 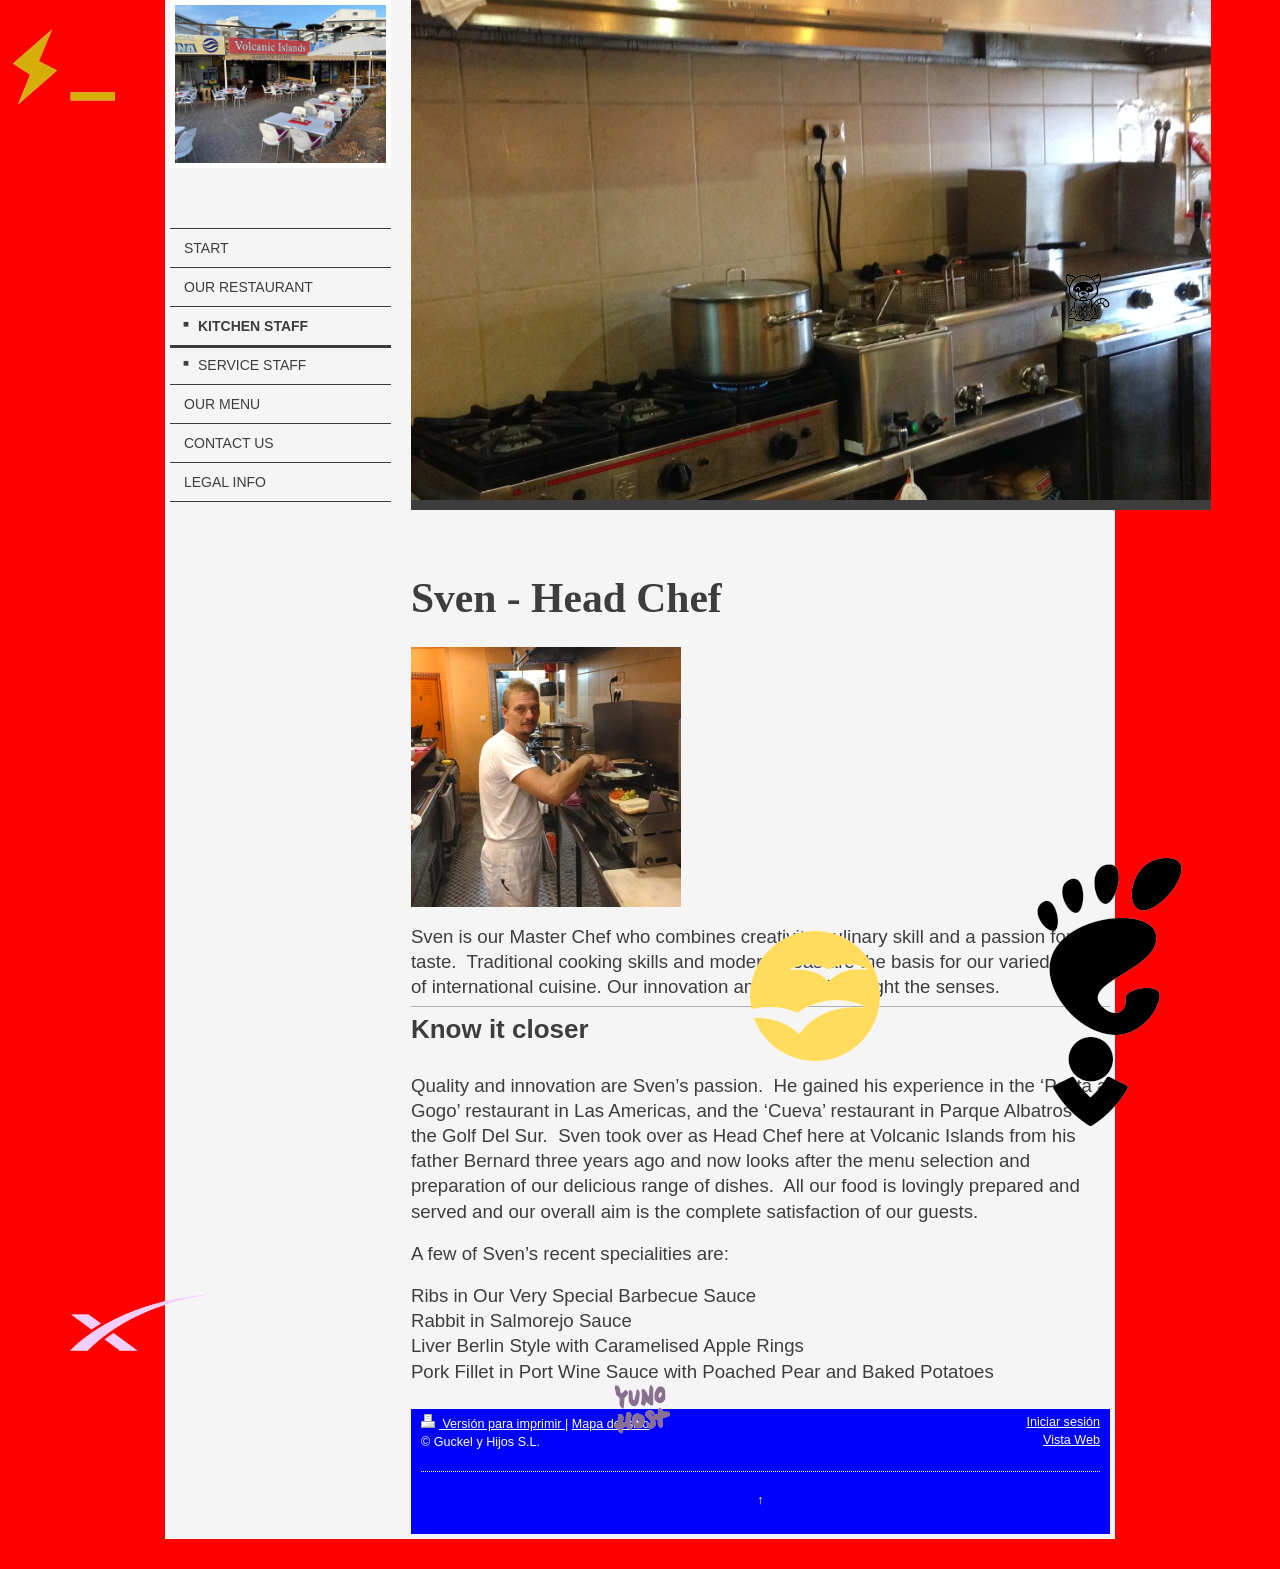 I want to click on tekton CI/CD pipeline platform logo, so click(x=1087, y=297).